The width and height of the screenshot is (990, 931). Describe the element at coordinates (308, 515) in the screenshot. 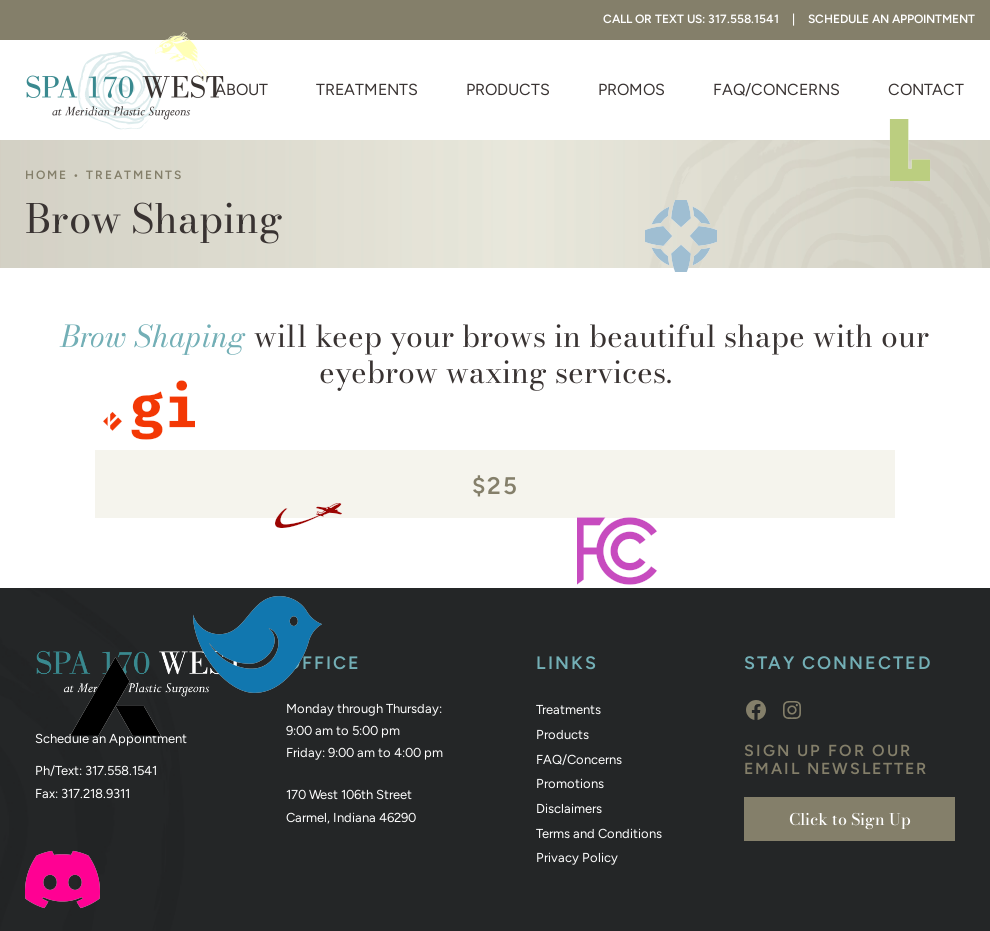

I see `visit the Norwegian Air website` at that location.